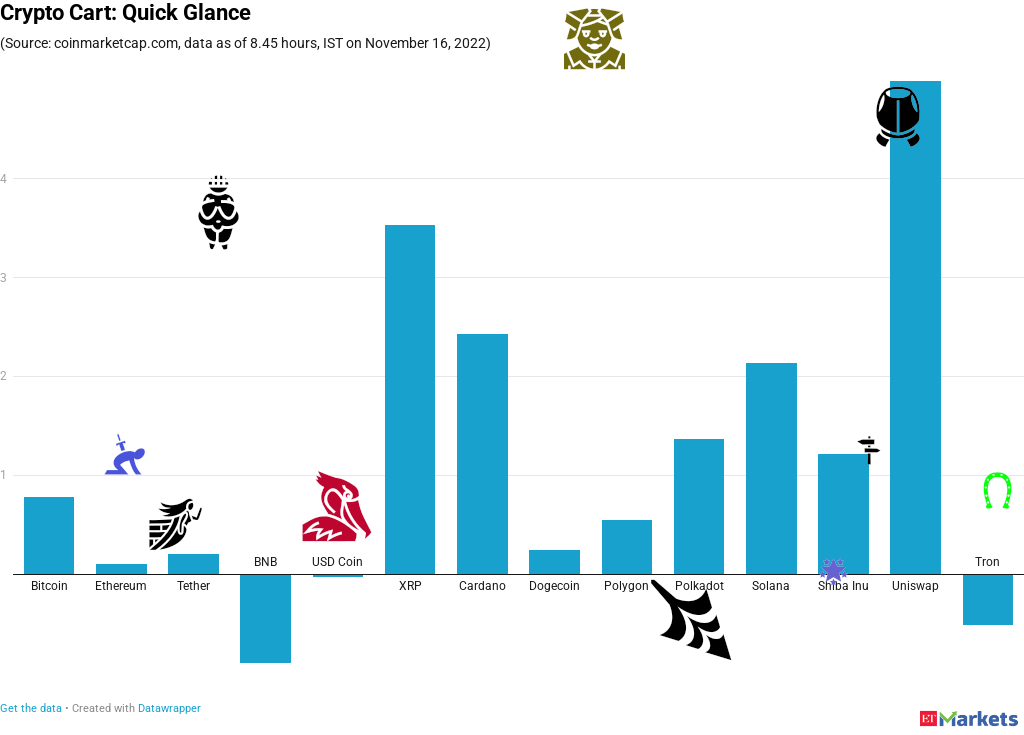 This screenshot has width=1024, height=735. Describe the element at coordinates (997, 490) in the screenshot. I see `access luck or fortune-related game features` at that location.